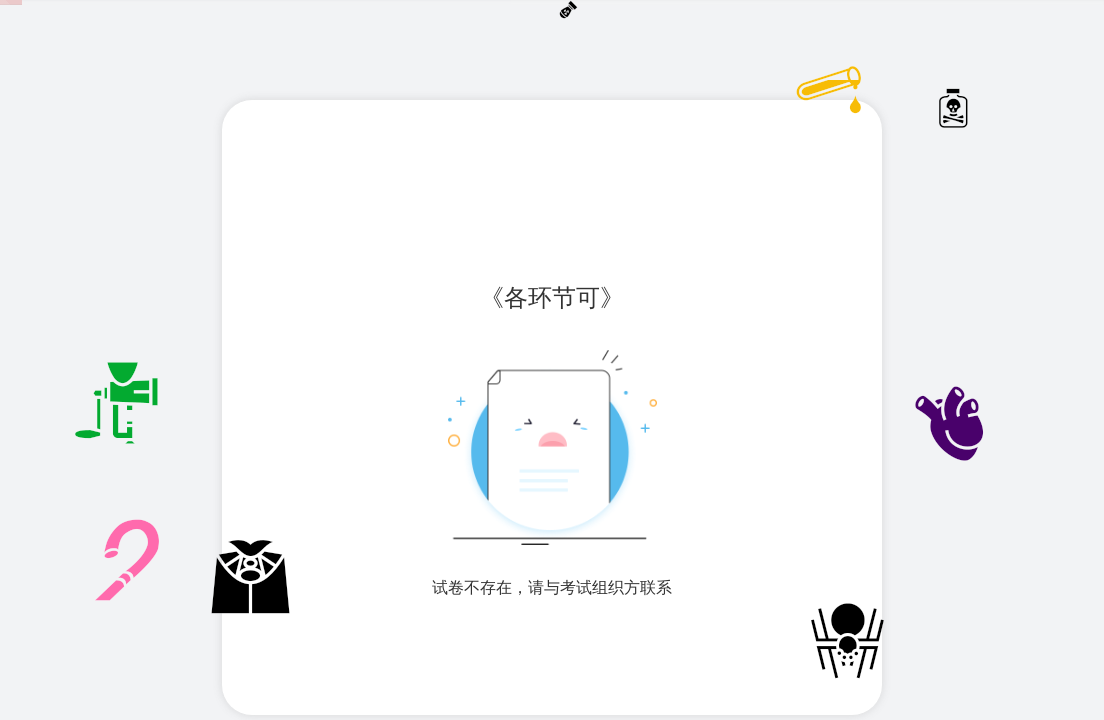 This screenshot has width=1104, height=720. What do you see at coordinates (117, 403) in the screenshot?
I see `select manual meat grinder tool or equipment` at bounding box center [117, 403].